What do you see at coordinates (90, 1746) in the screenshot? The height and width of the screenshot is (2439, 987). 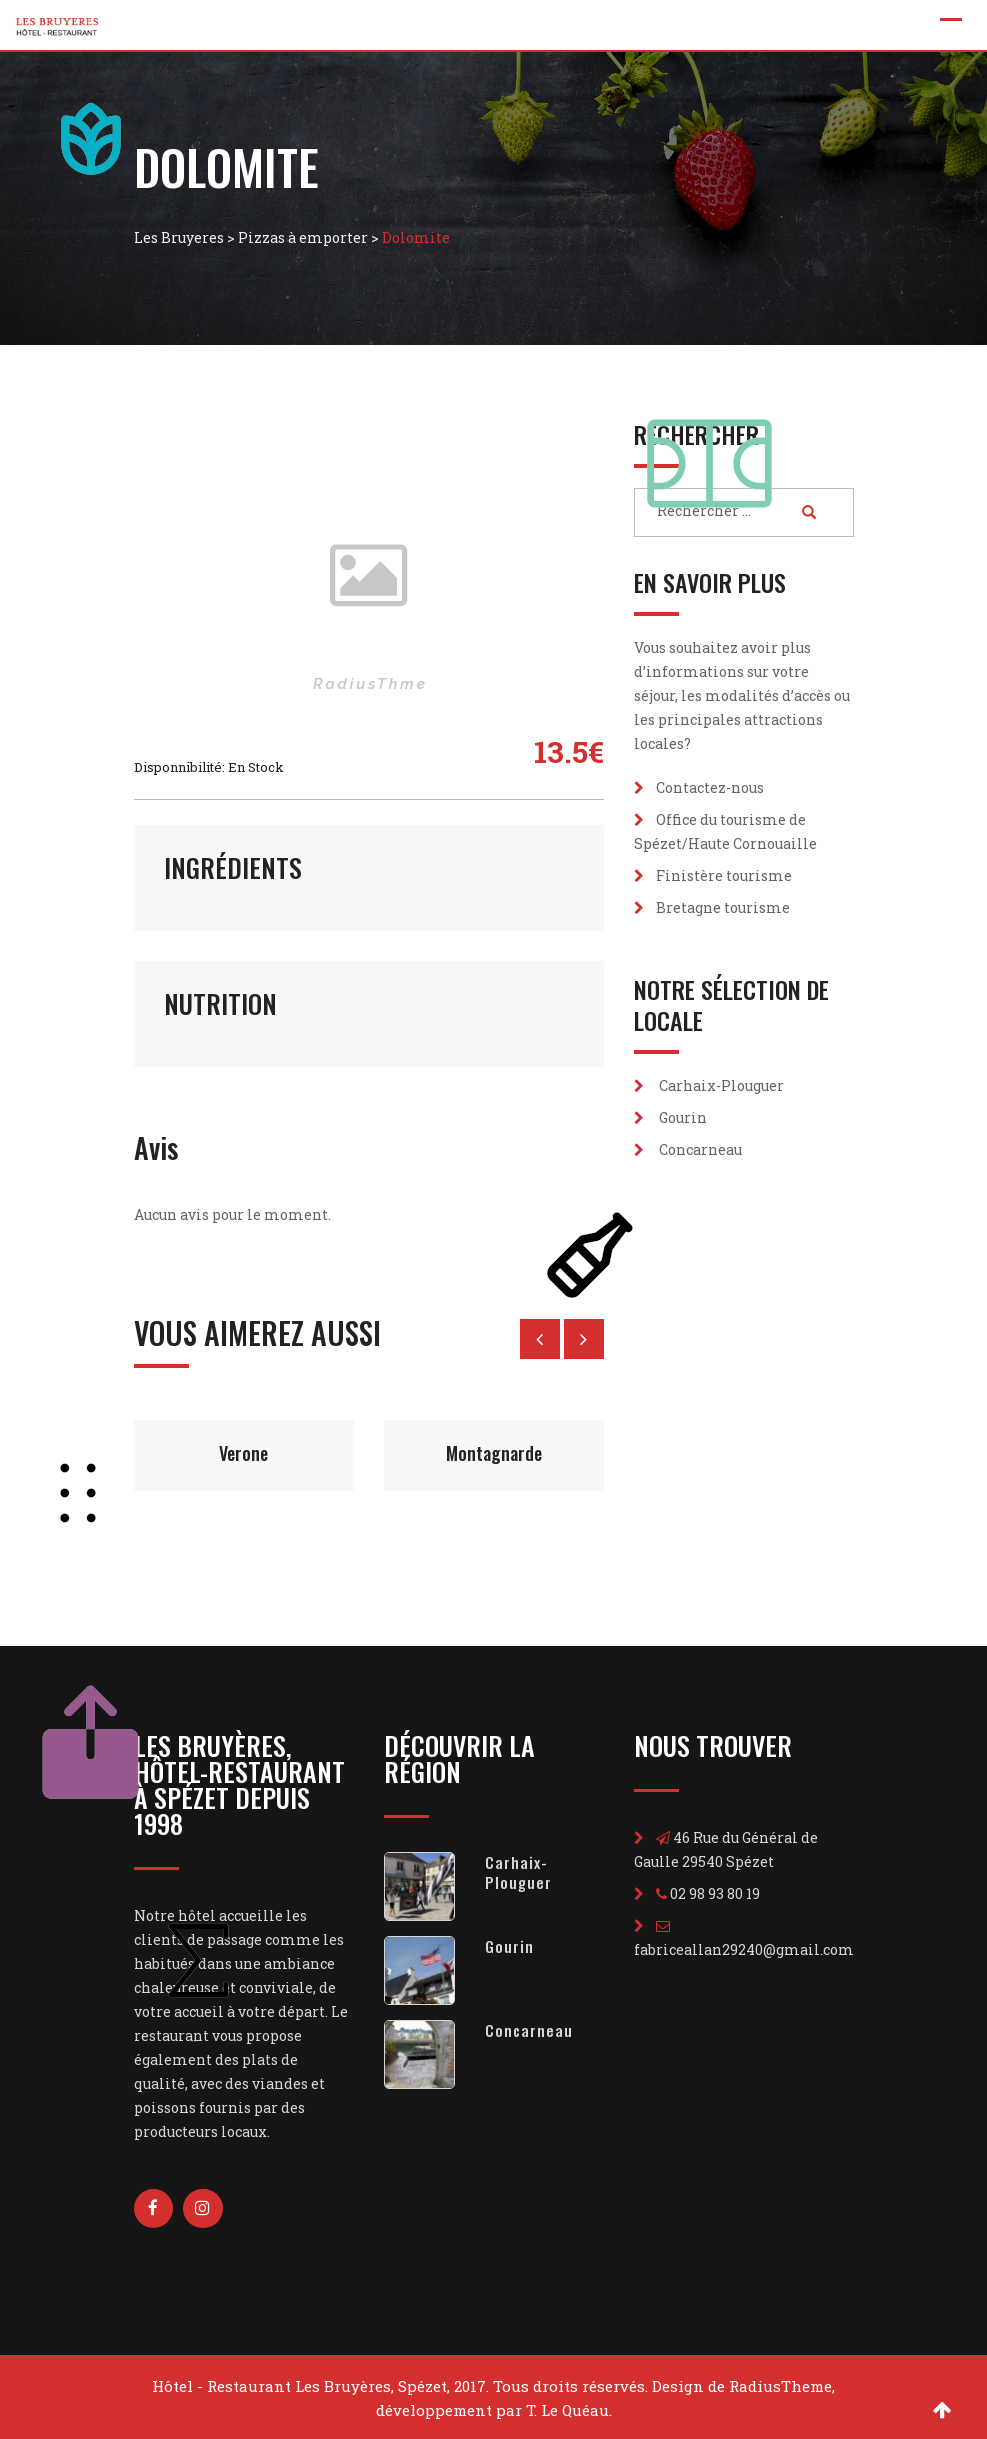 I see `export or upload a file` at bounding box center [90, 1746].